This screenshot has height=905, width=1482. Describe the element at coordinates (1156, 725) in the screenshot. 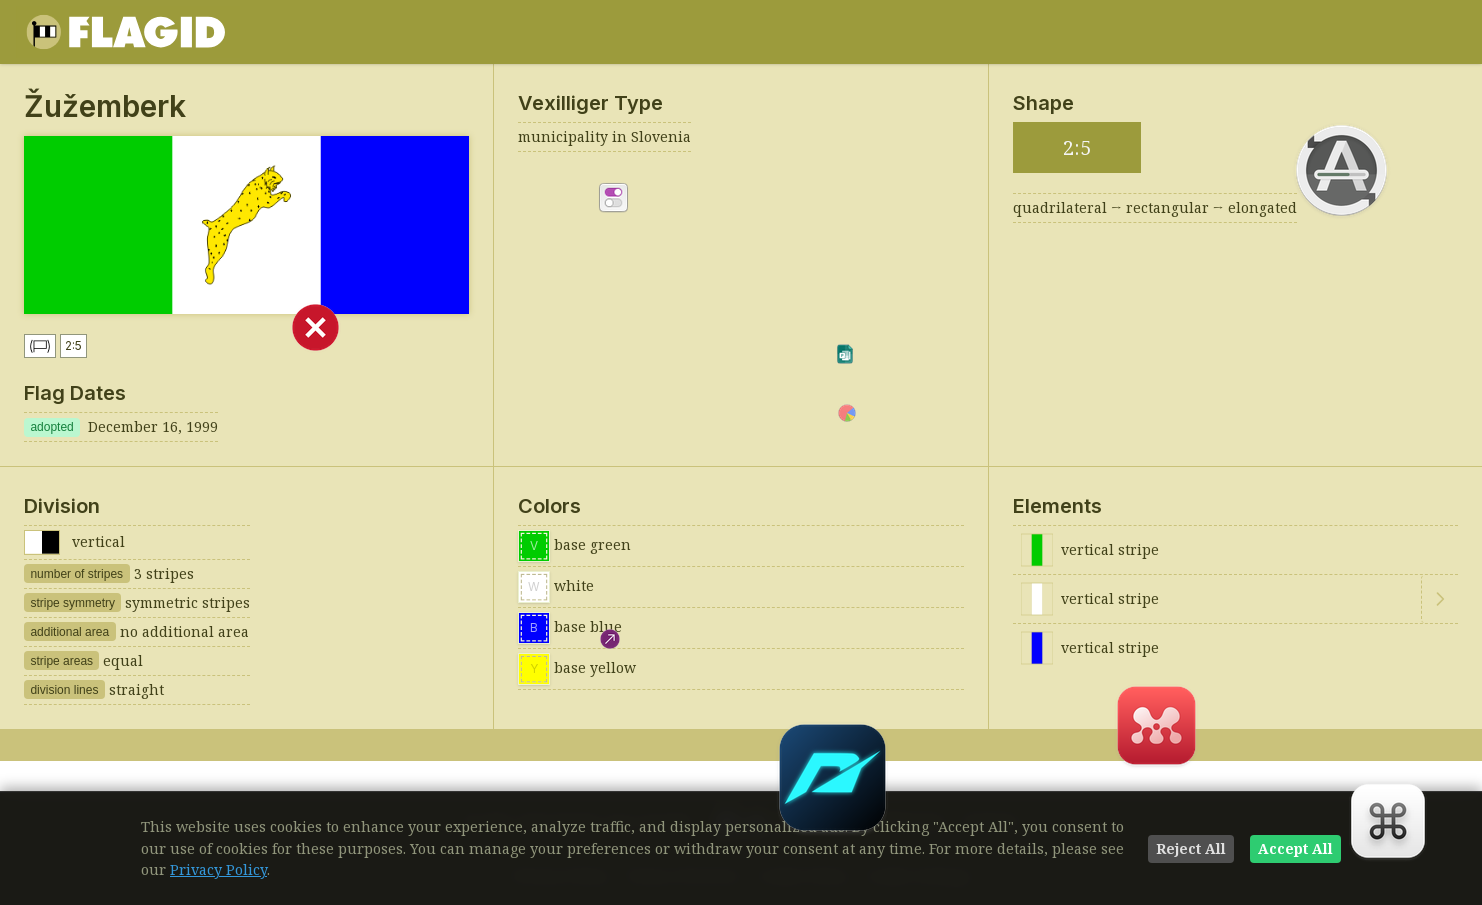

I see `open mendeley desktop reference manager` at that location.